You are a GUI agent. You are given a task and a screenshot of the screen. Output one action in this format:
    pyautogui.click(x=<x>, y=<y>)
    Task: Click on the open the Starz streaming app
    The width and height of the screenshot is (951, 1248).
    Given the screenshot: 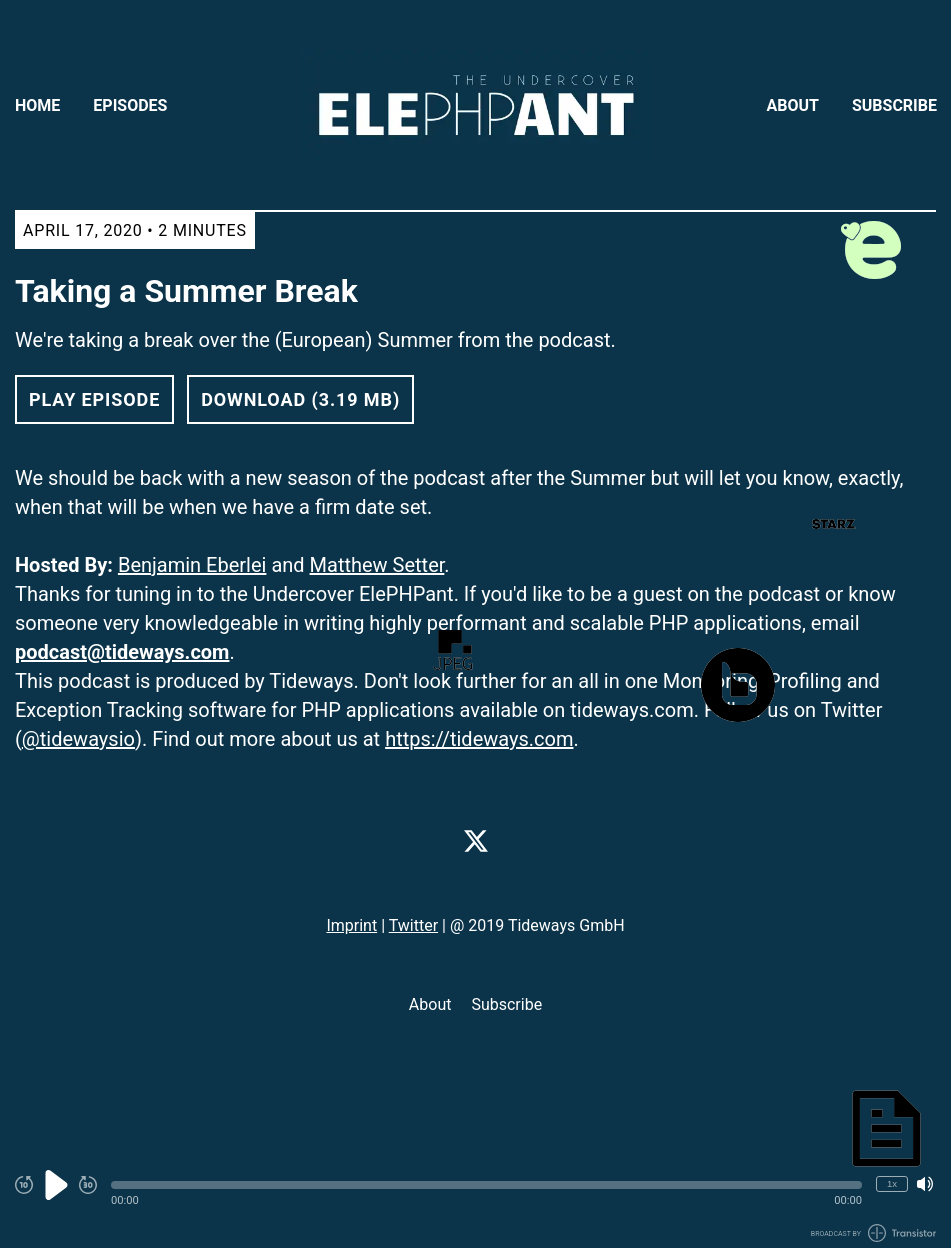 What is the action you would take?
    pyautogui.click(x=834, y=524)
    